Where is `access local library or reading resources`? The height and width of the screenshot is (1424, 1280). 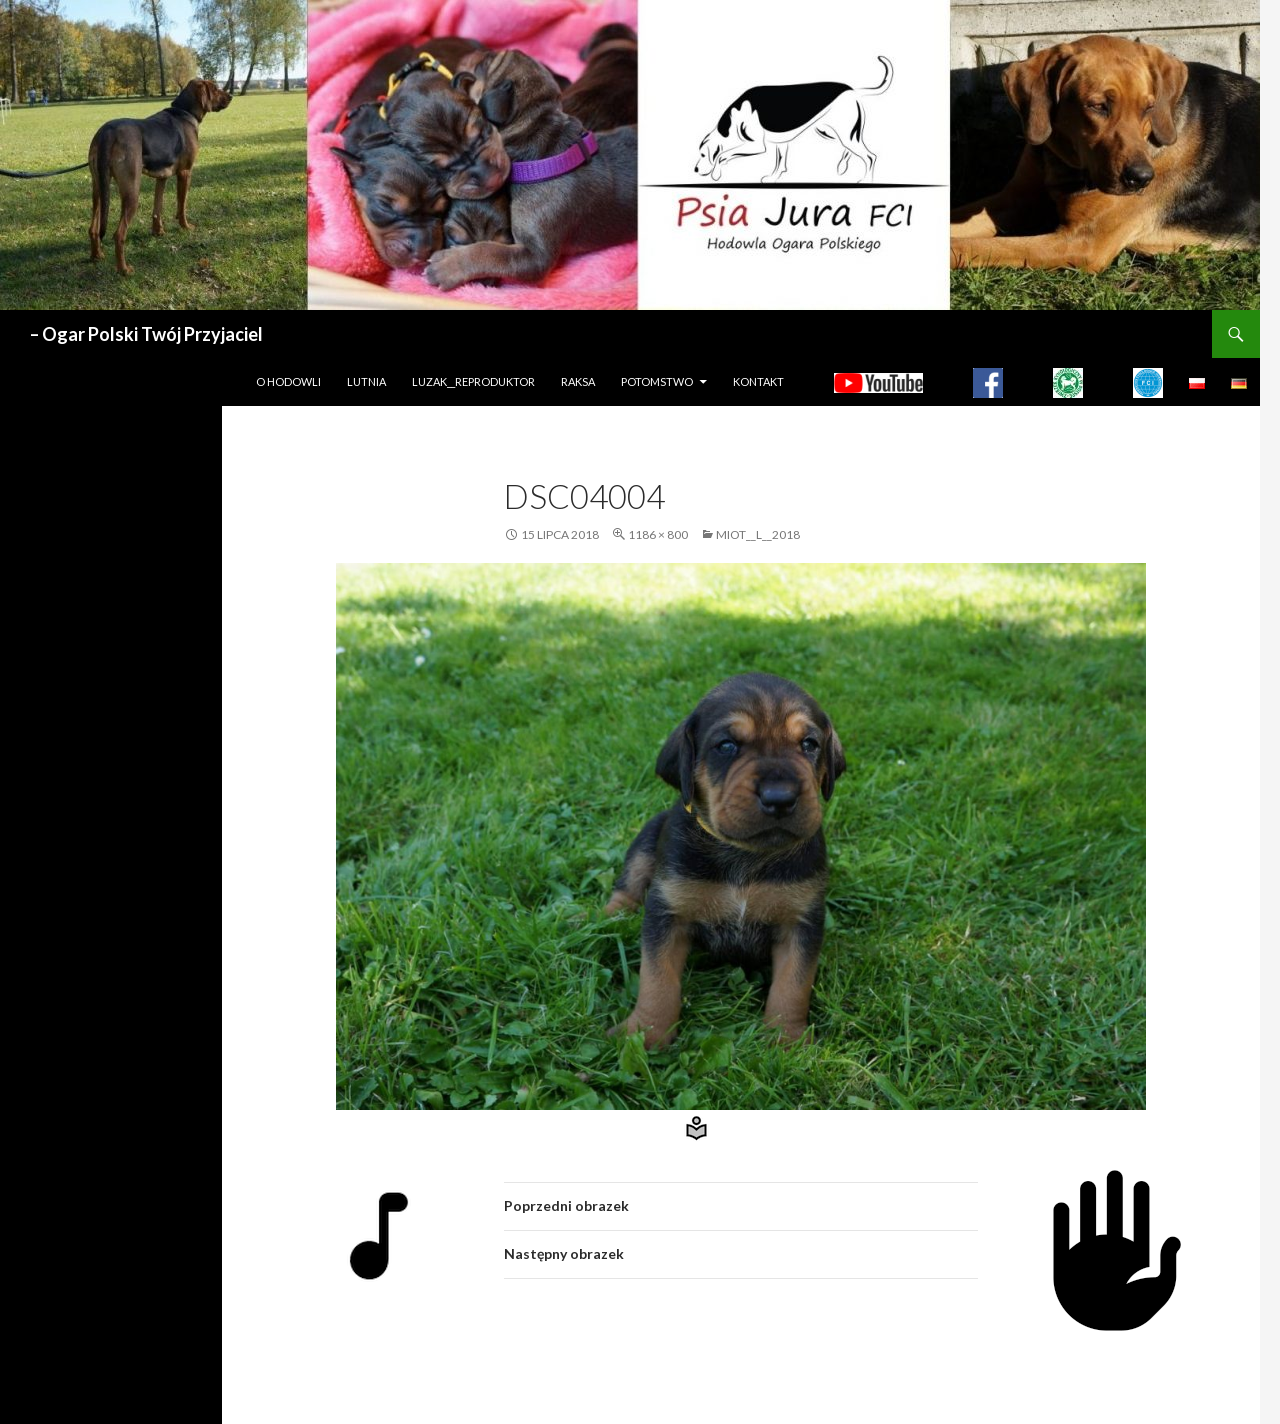 access local library or reading resources is located at coordinates (696, 1128).